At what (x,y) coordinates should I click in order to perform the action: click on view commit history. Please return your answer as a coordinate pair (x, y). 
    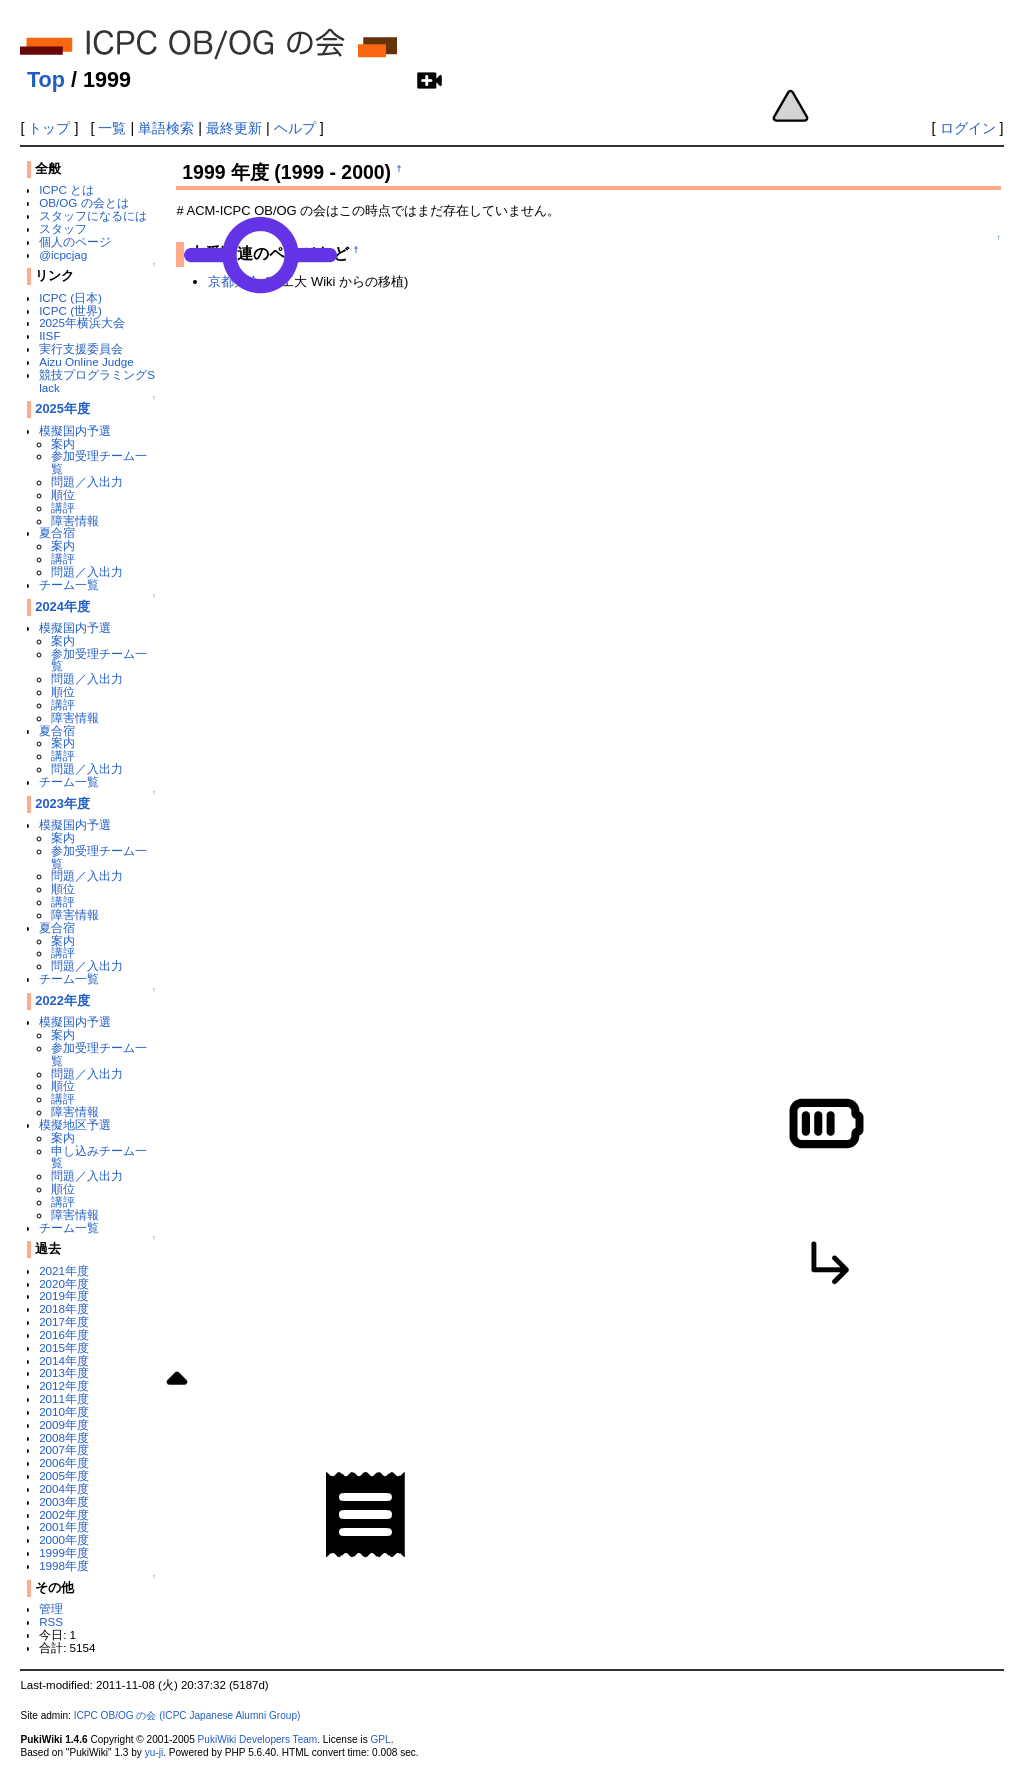
    Looking at the image, I should click on (260, 257).